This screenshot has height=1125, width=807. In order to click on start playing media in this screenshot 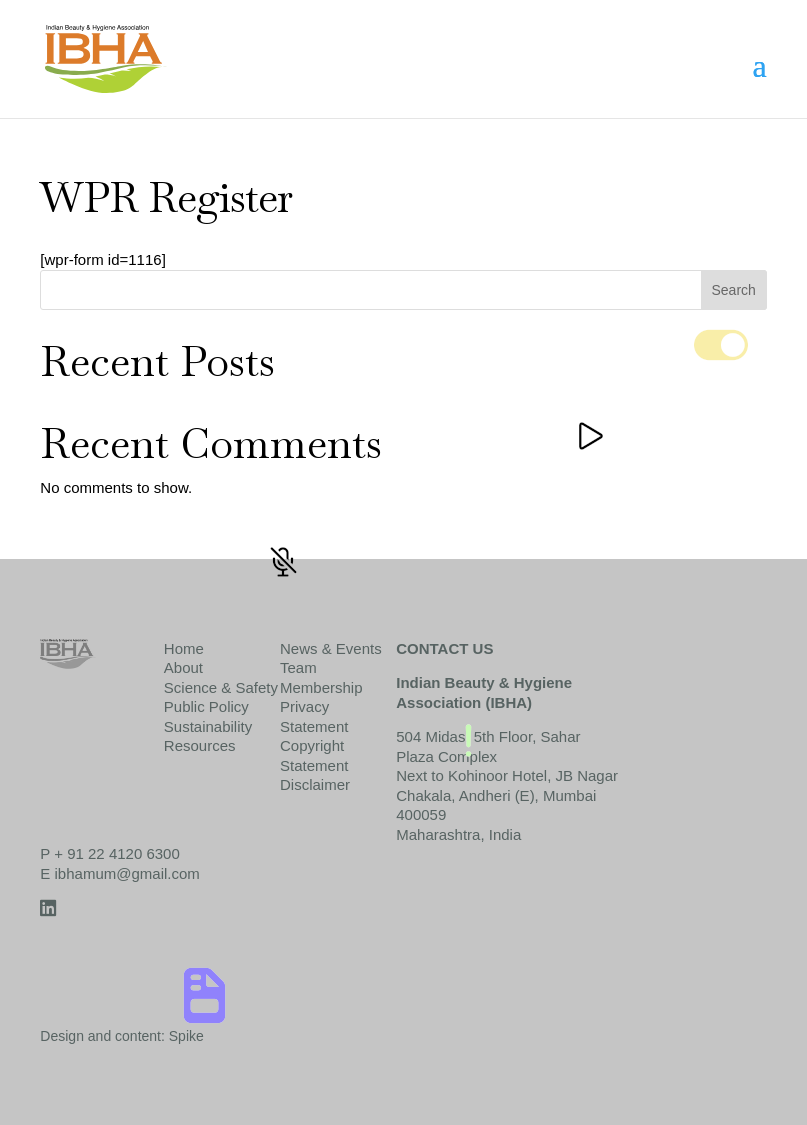, I will do `click(591, 436)`.